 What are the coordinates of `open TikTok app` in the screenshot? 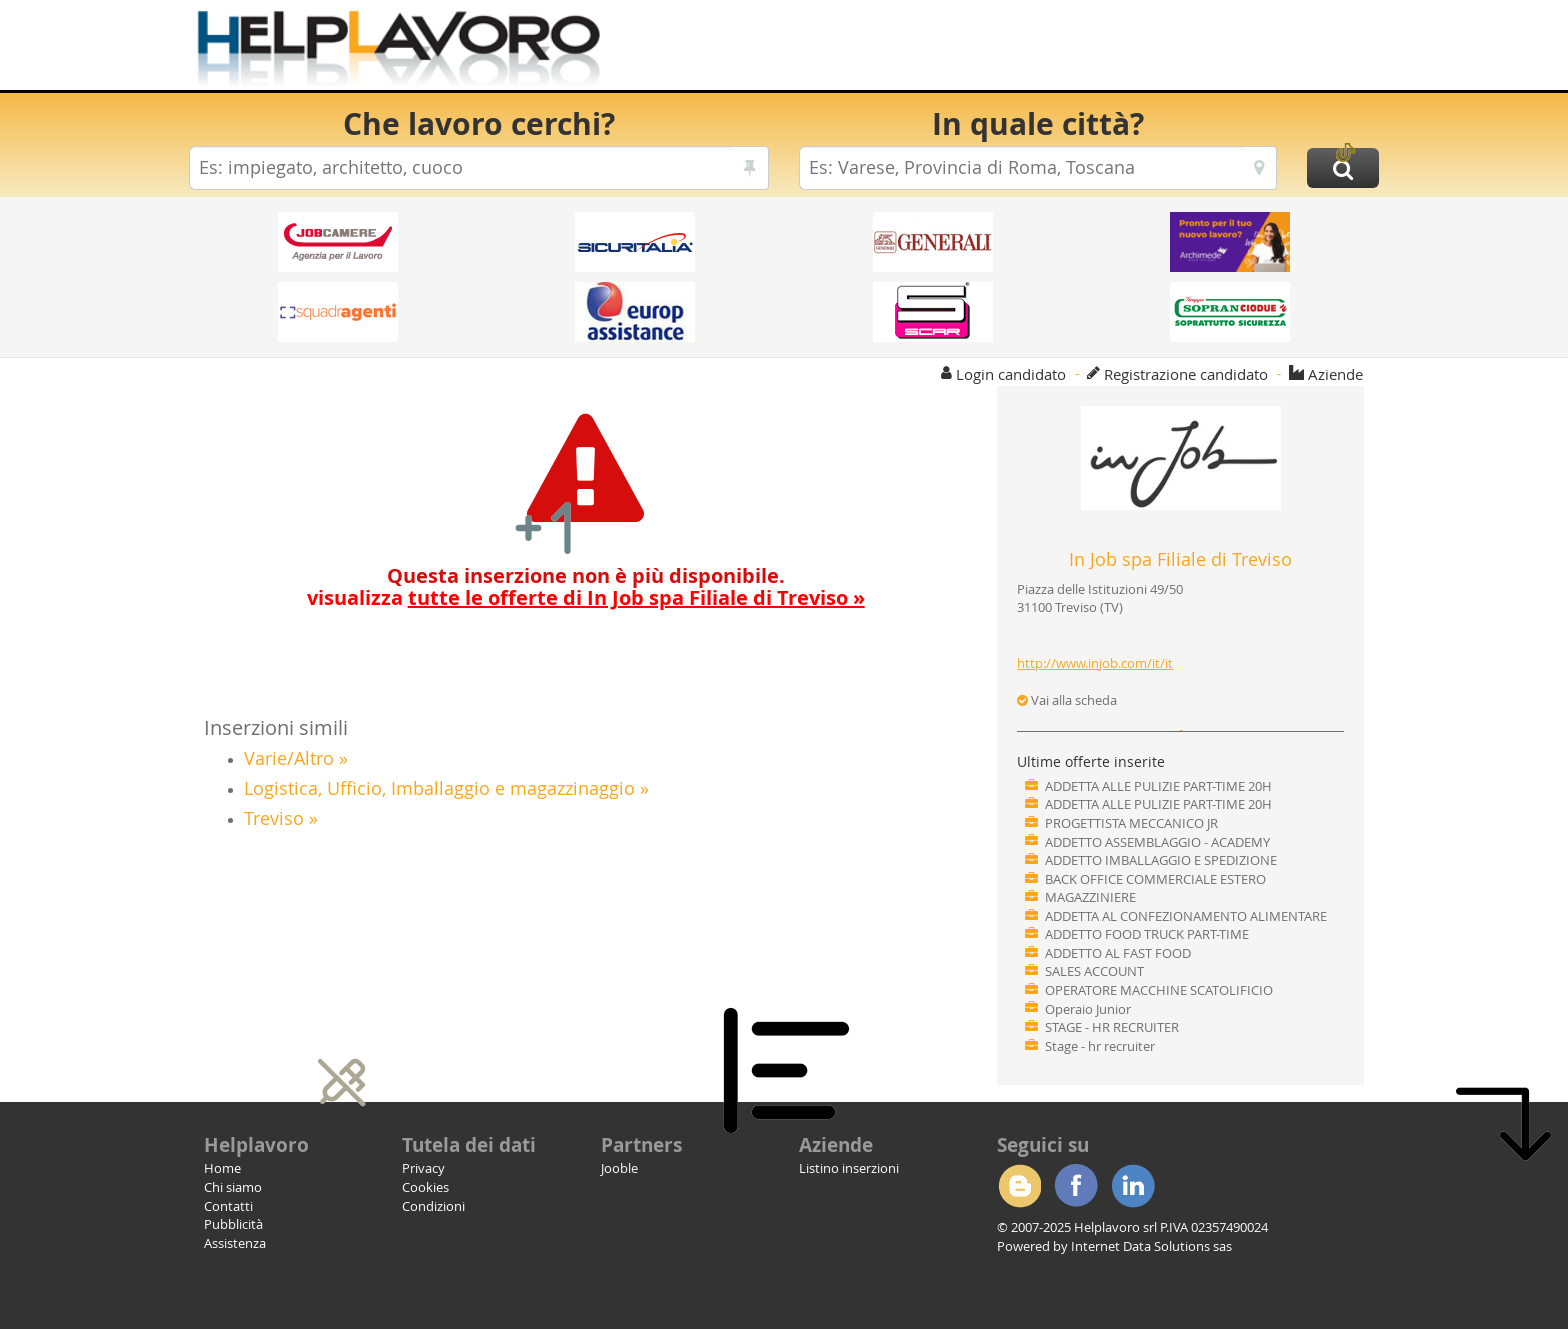 It's located at (1345, 152).